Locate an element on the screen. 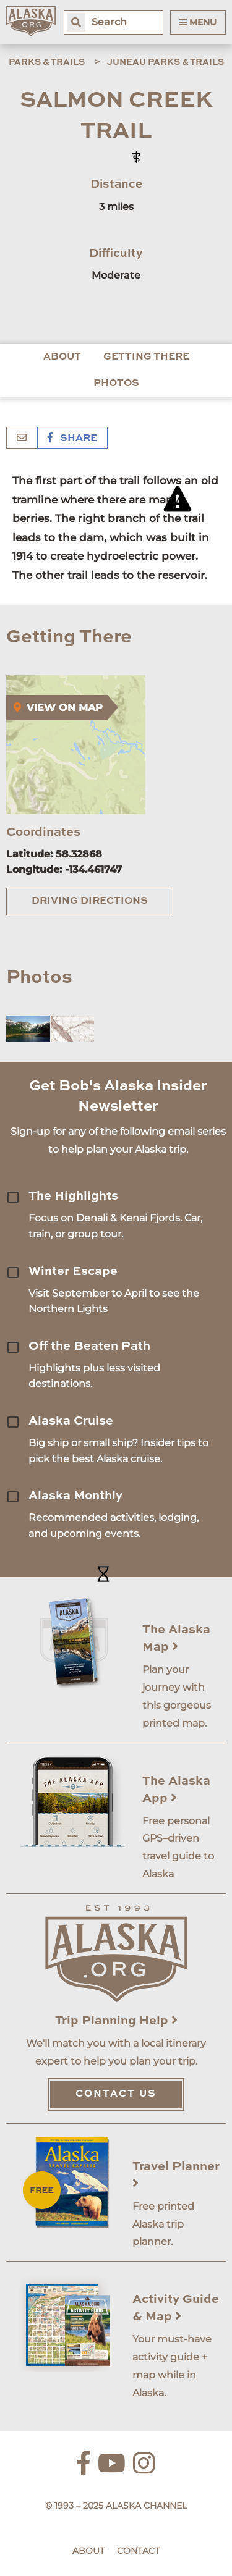 Image resolution: width=232 pixels, height=2576 pixels. indicates a warning or caution state is located at coordinates (178, 500).